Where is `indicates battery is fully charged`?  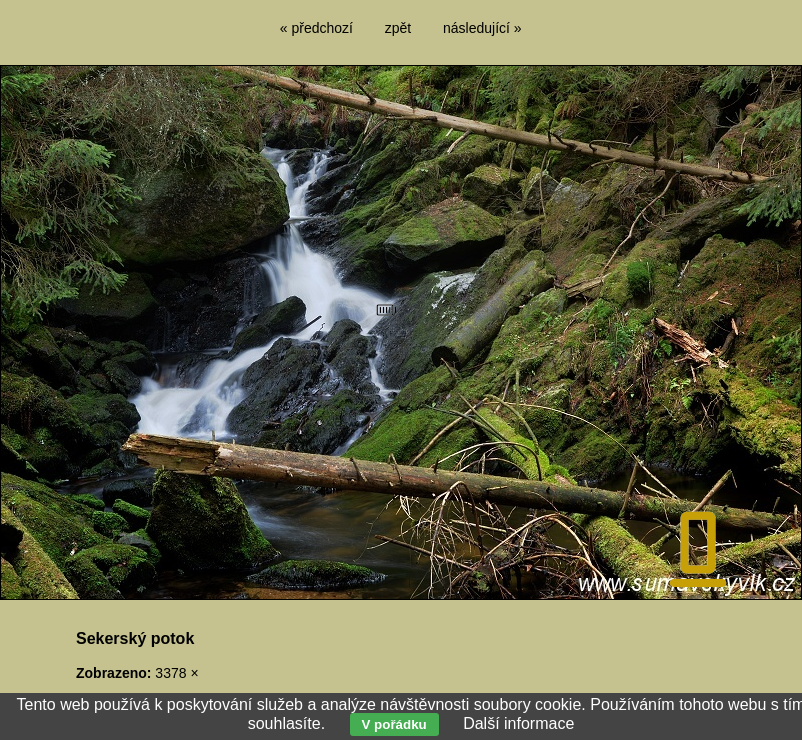 indicates battery is fully charged is located at coordinates (386, 310).